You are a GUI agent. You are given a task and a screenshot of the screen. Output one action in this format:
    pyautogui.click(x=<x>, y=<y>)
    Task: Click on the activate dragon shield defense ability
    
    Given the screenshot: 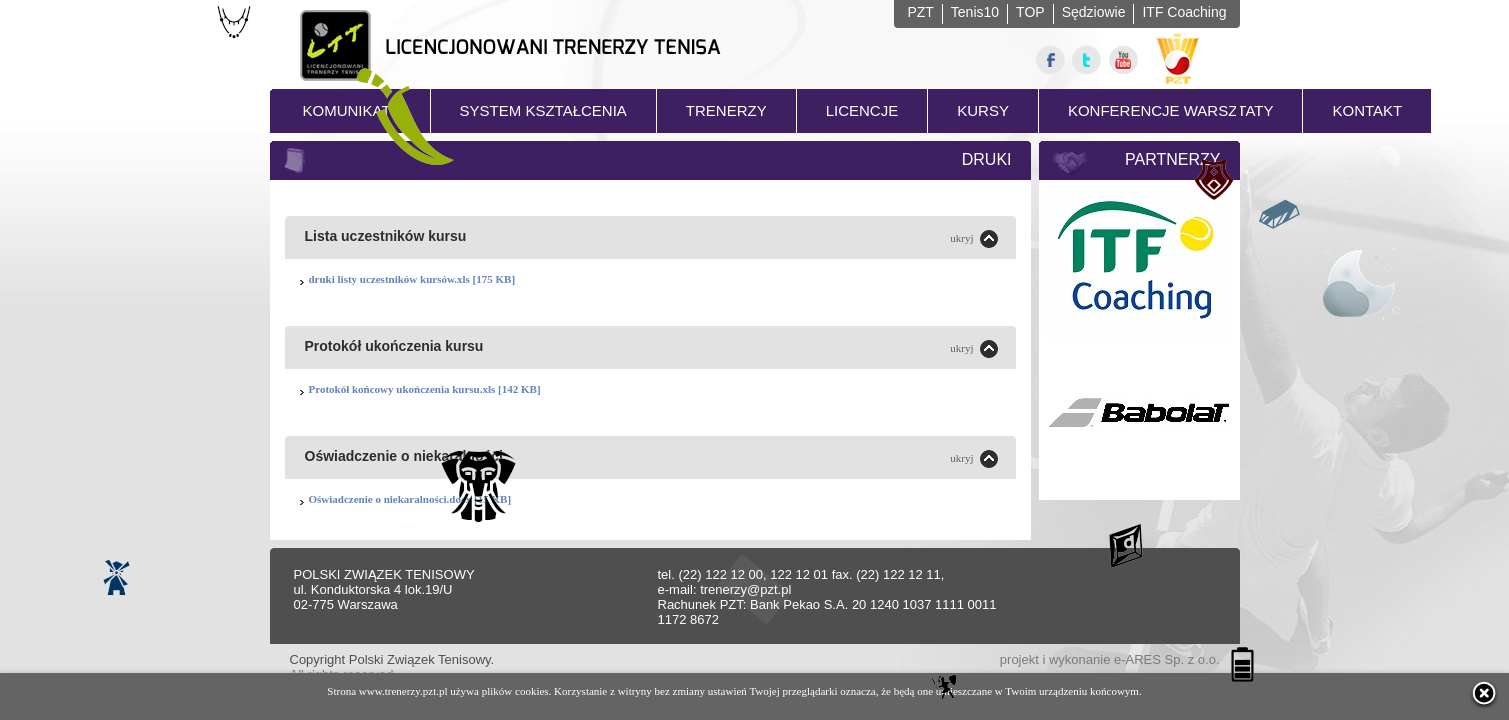 What is the action you would take?
    pyautogui.click(x=1214, y=180)
    